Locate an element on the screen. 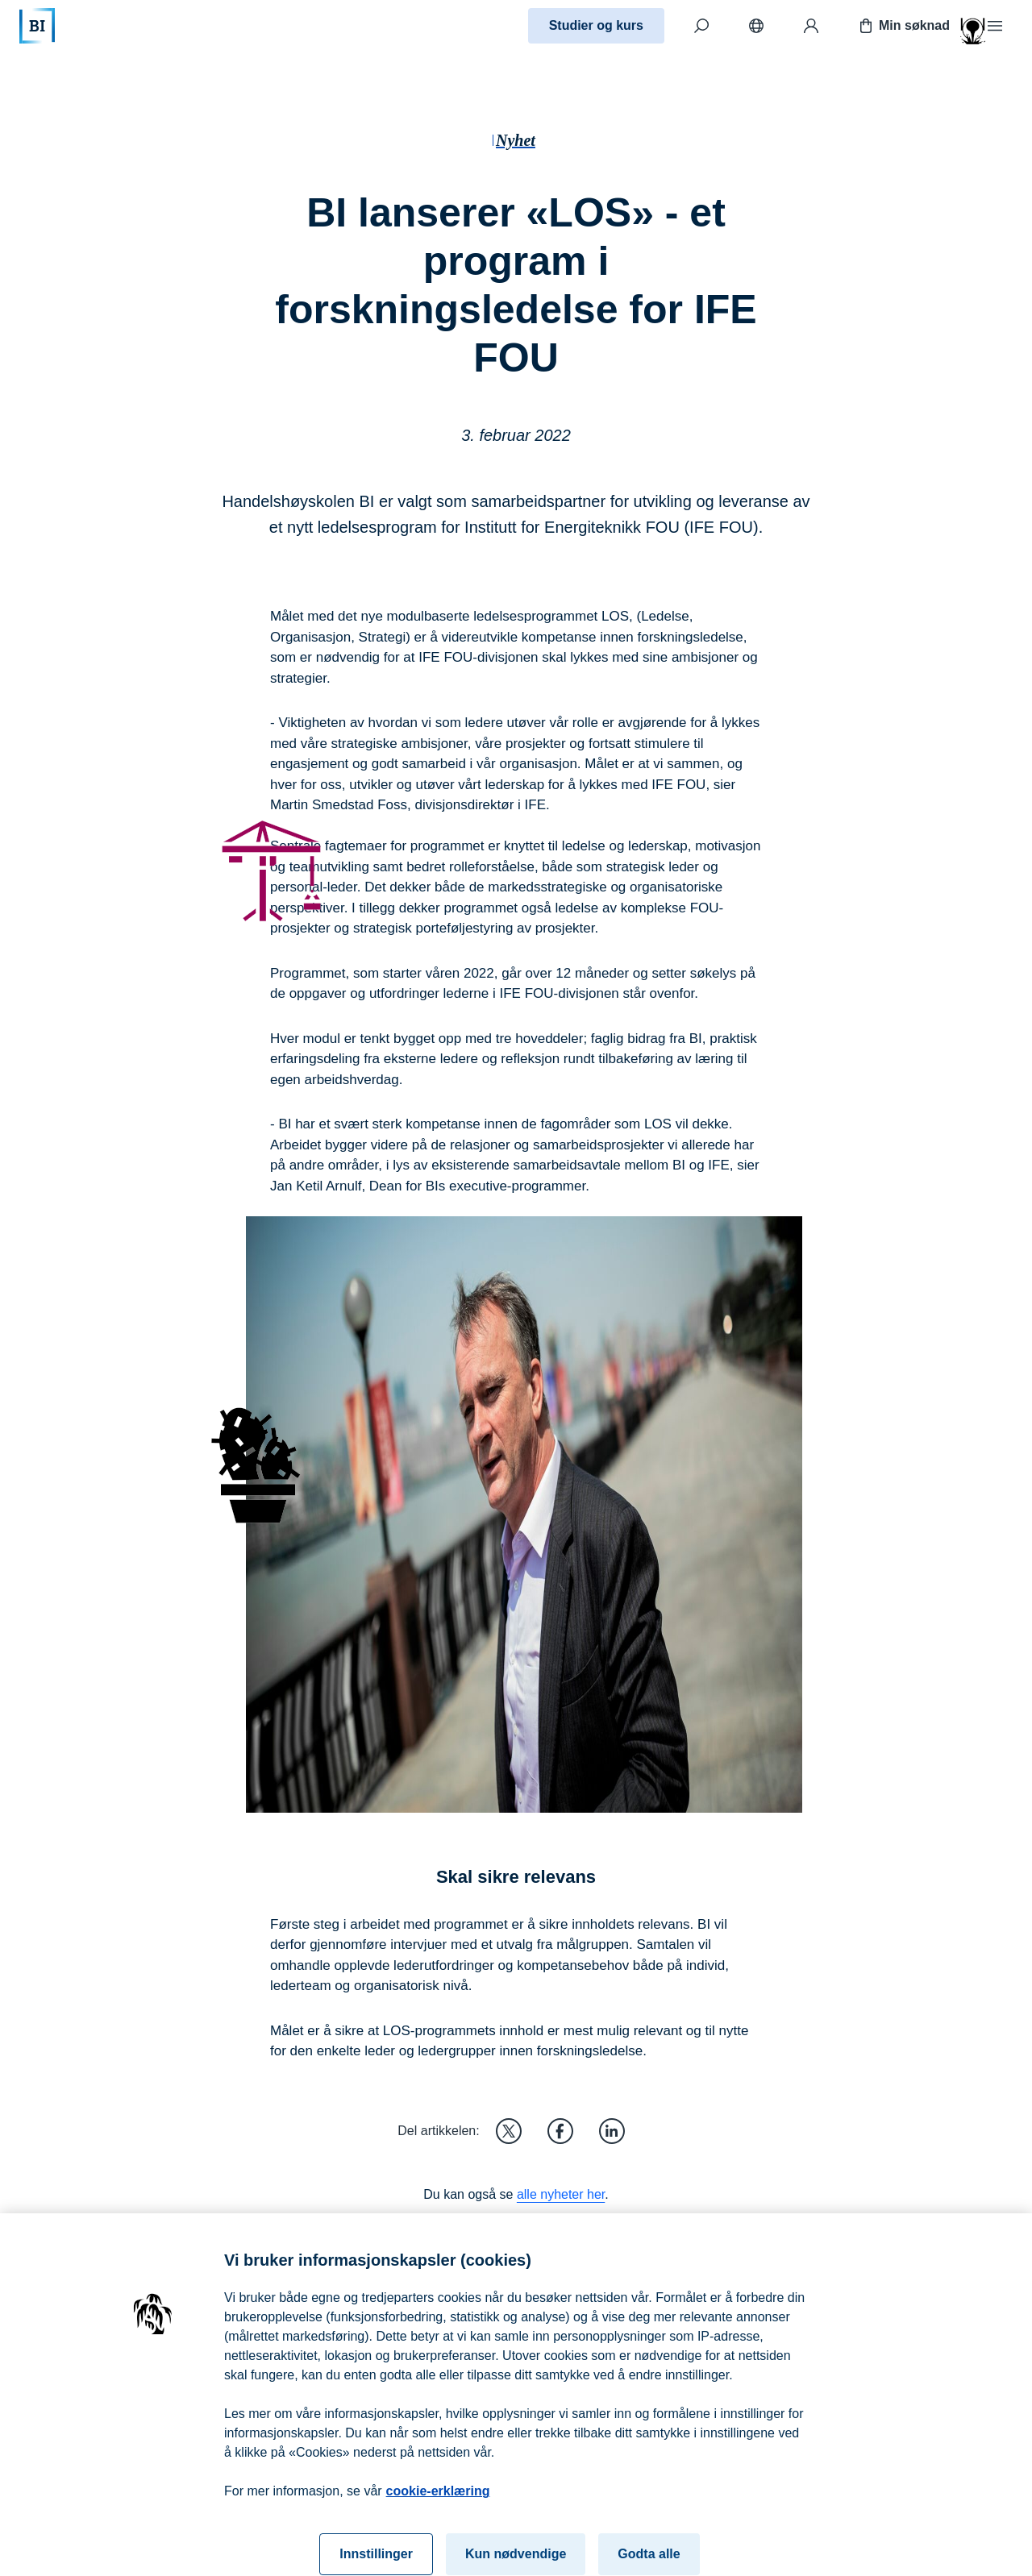 The height and width of the screenshot is (2576, 1032). indicates construction or building in progress is located at coordinates (271, 870).